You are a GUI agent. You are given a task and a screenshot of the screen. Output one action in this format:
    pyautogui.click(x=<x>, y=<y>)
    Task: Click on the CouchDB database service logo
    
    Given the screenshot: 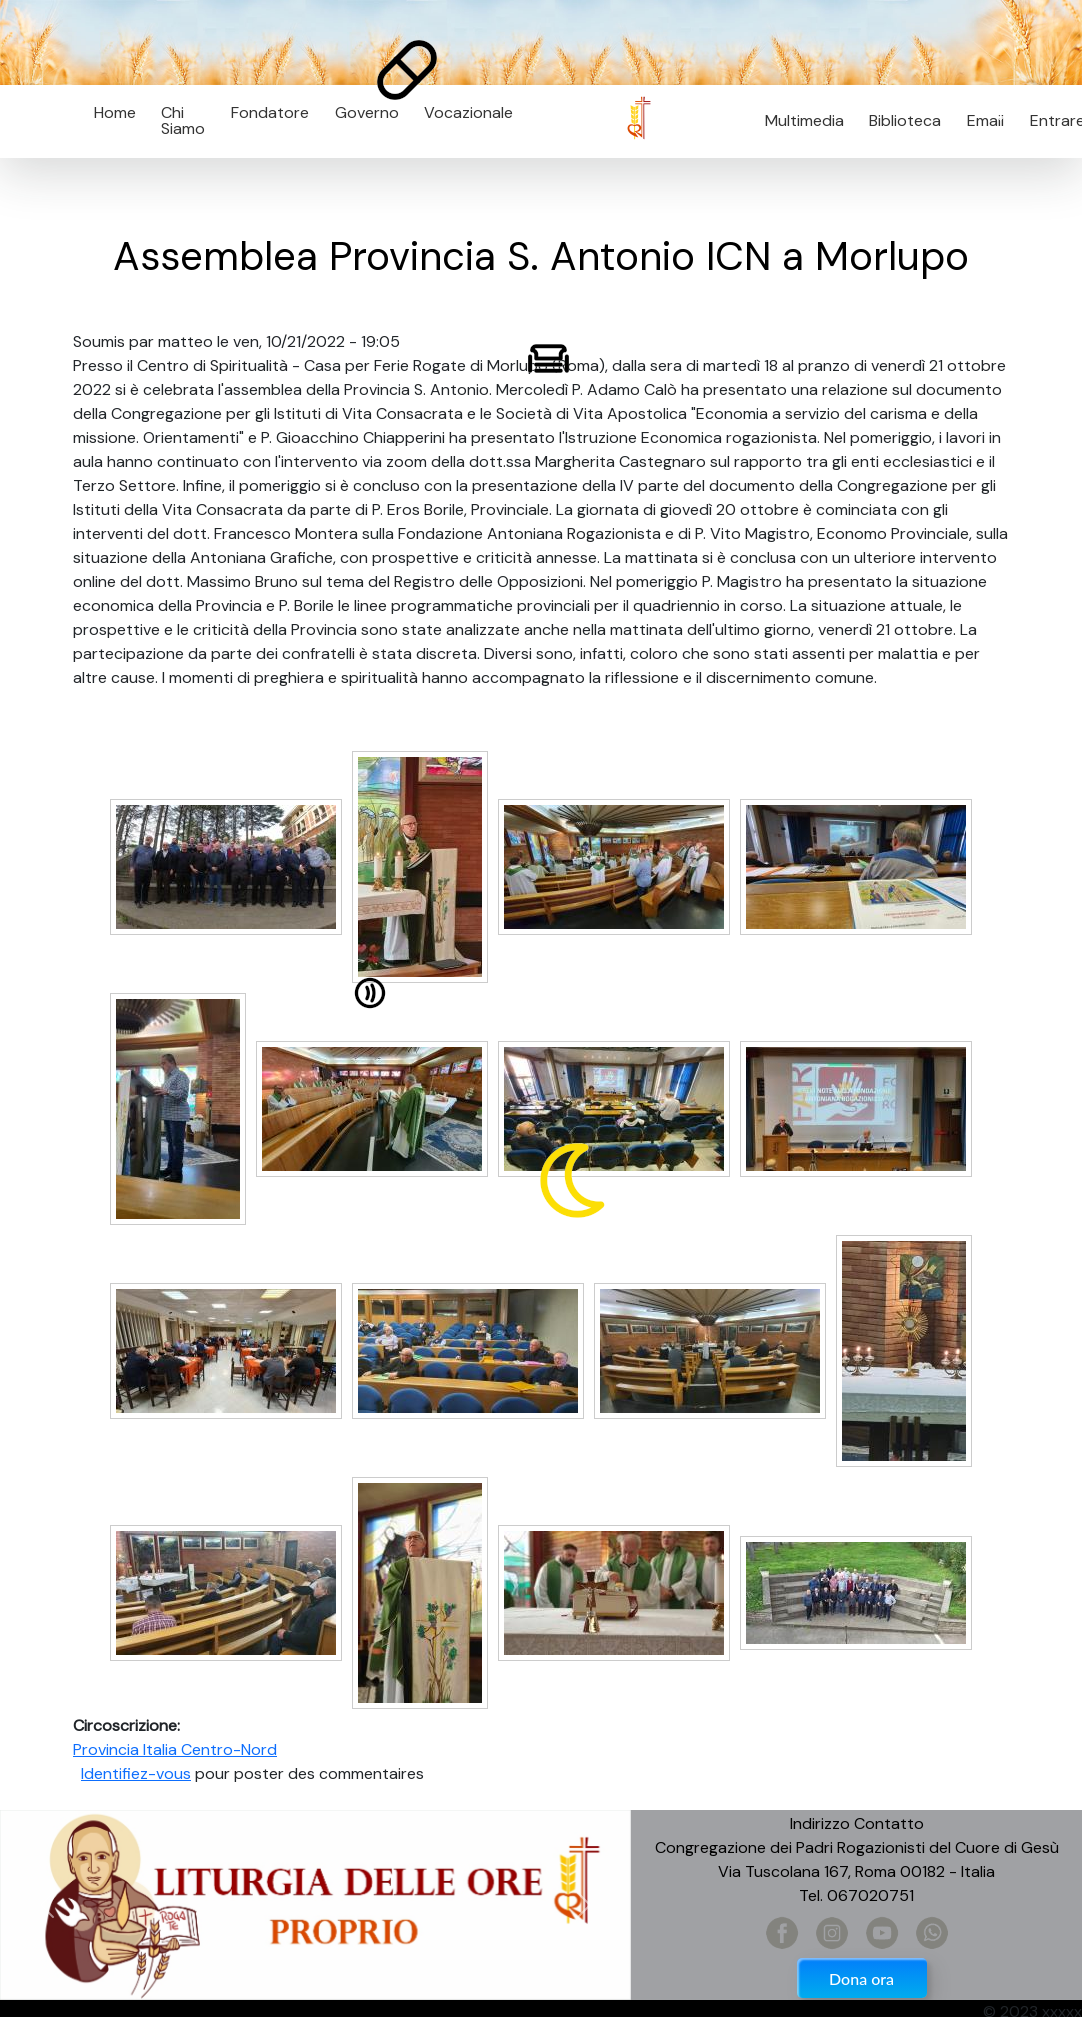 What is the action you would take?
    pyautogui.click(x=548, y=358)
    